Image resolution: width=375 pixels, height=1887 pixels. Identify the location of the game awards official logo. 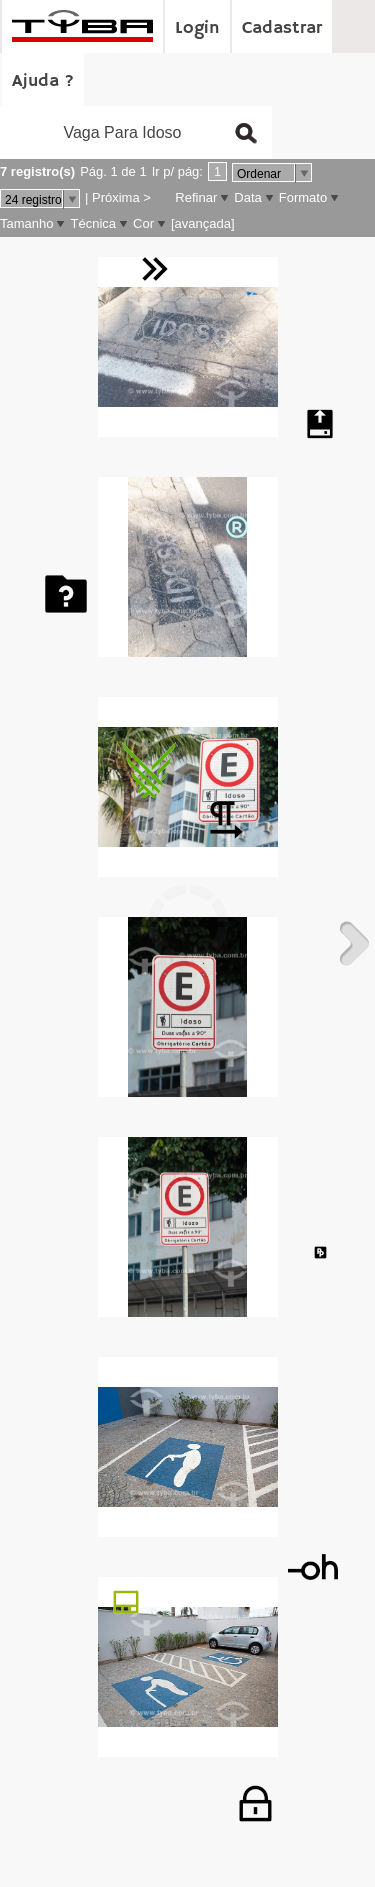
(149, 770).